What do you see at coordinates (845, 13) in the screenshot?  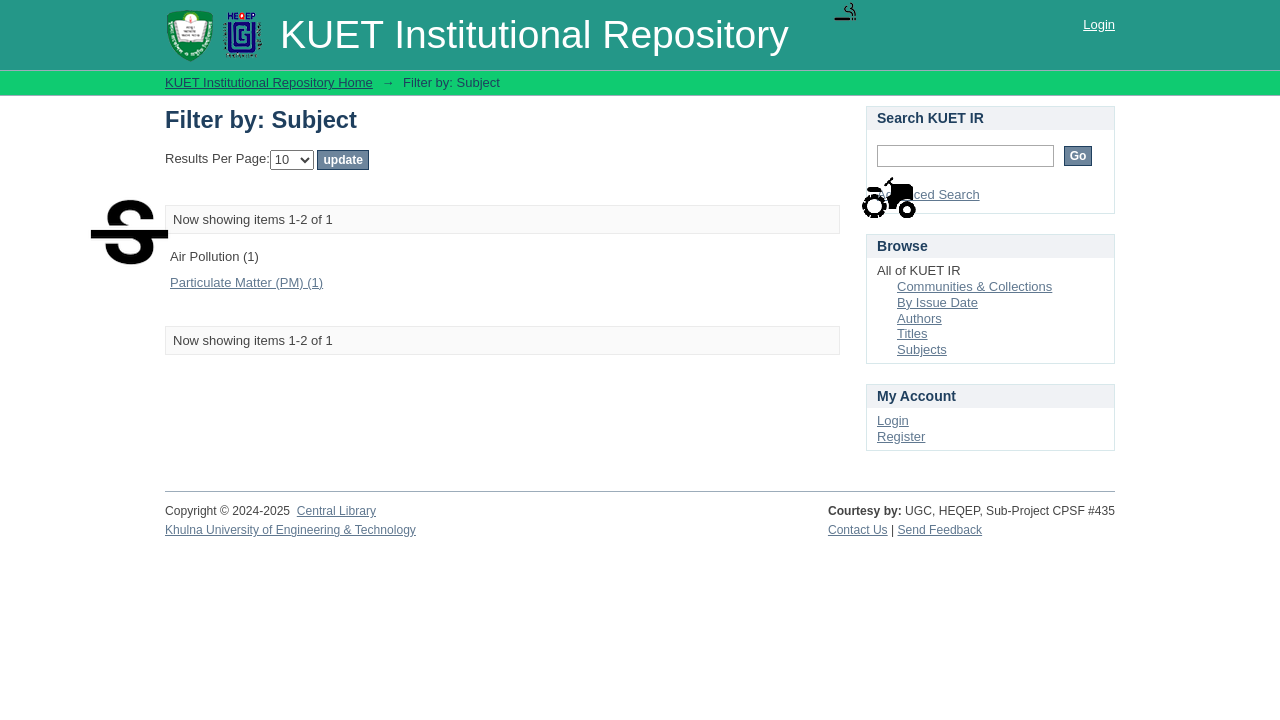 I see `indicates a designated smoking area` at bounding box center [845, 13].